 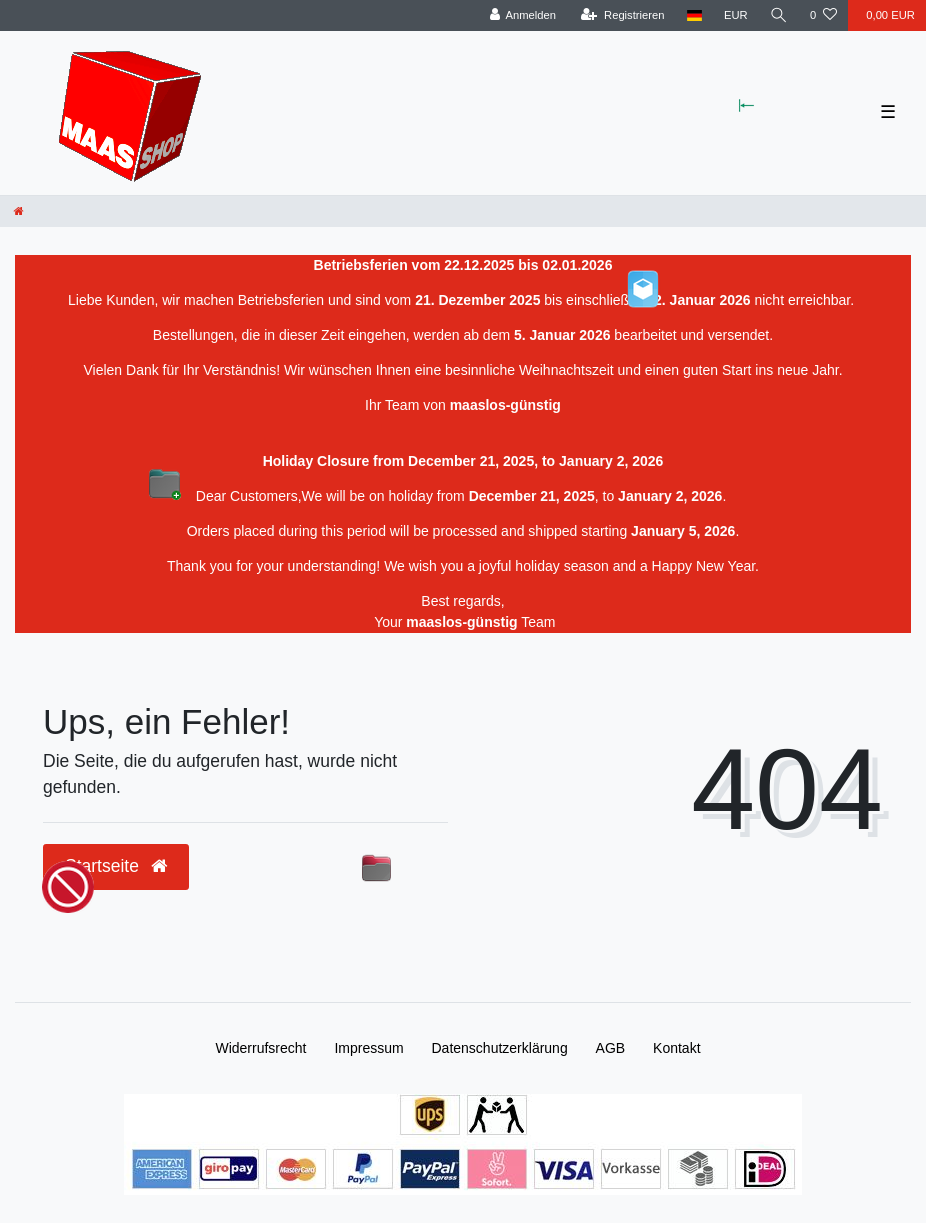 I want to click on drop files here to move them into this folder, so click(x=376, y=867).